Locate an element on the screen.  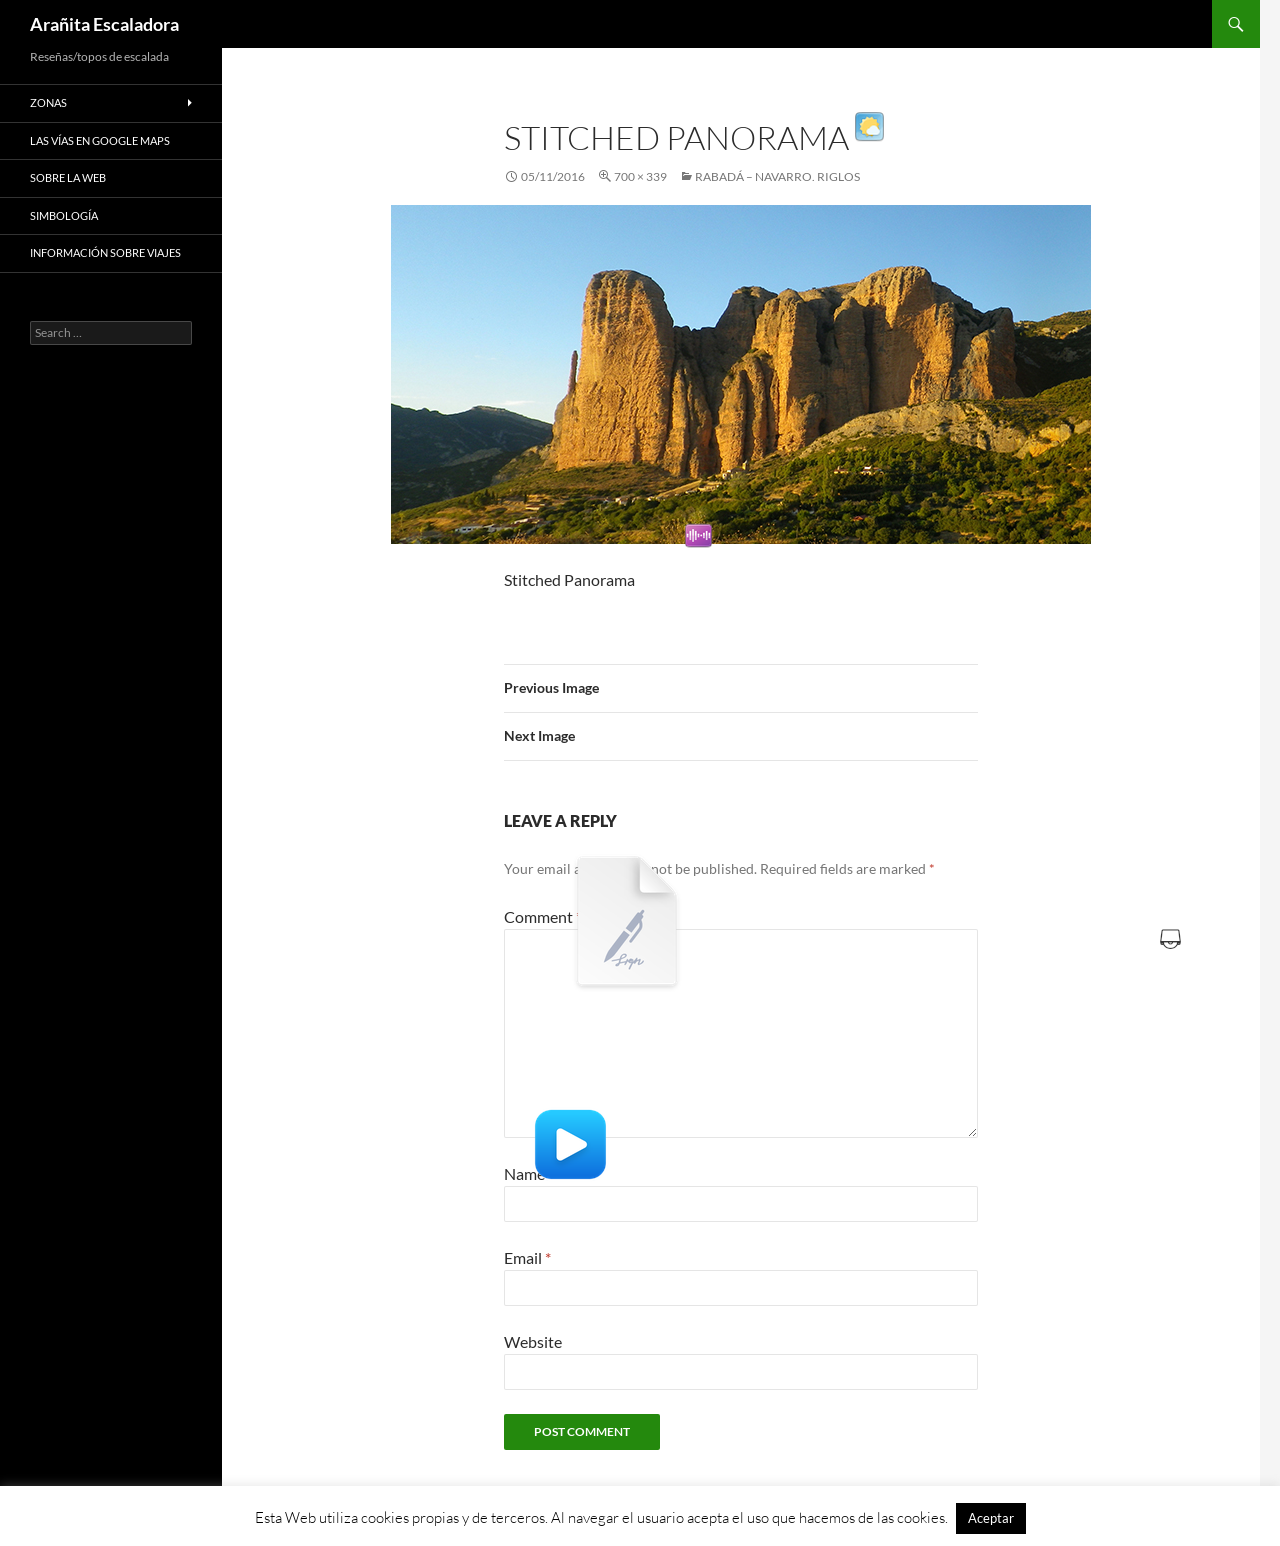
open the audio recorder app is located at coordinates (698, 535).